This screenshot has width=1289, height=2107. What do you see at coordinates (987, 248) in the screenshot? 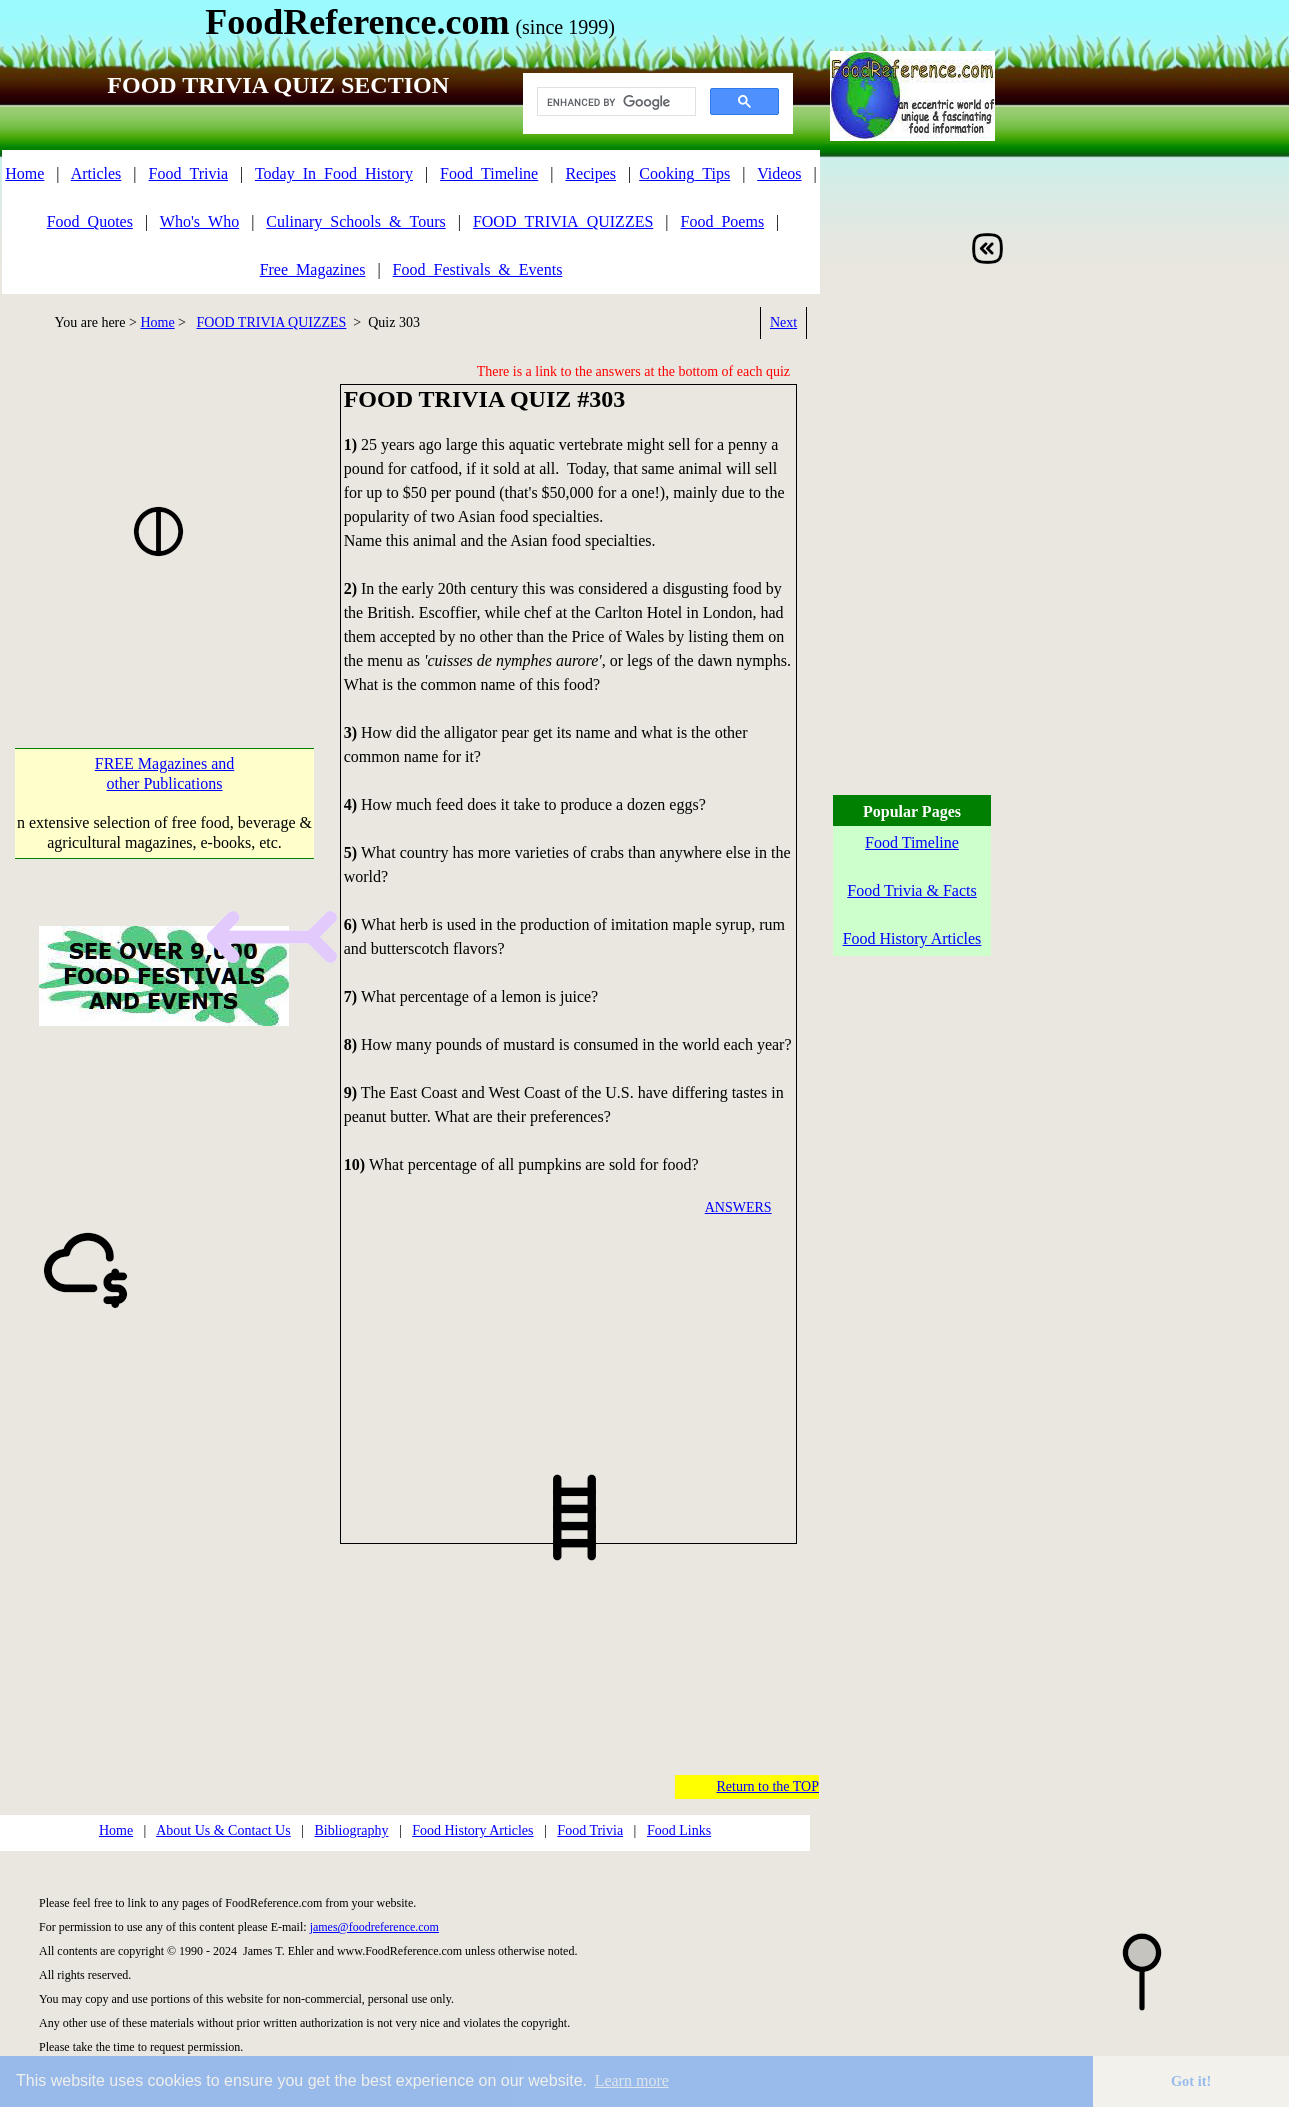
I see `go back to previous section` at bounding box center [987, 248].